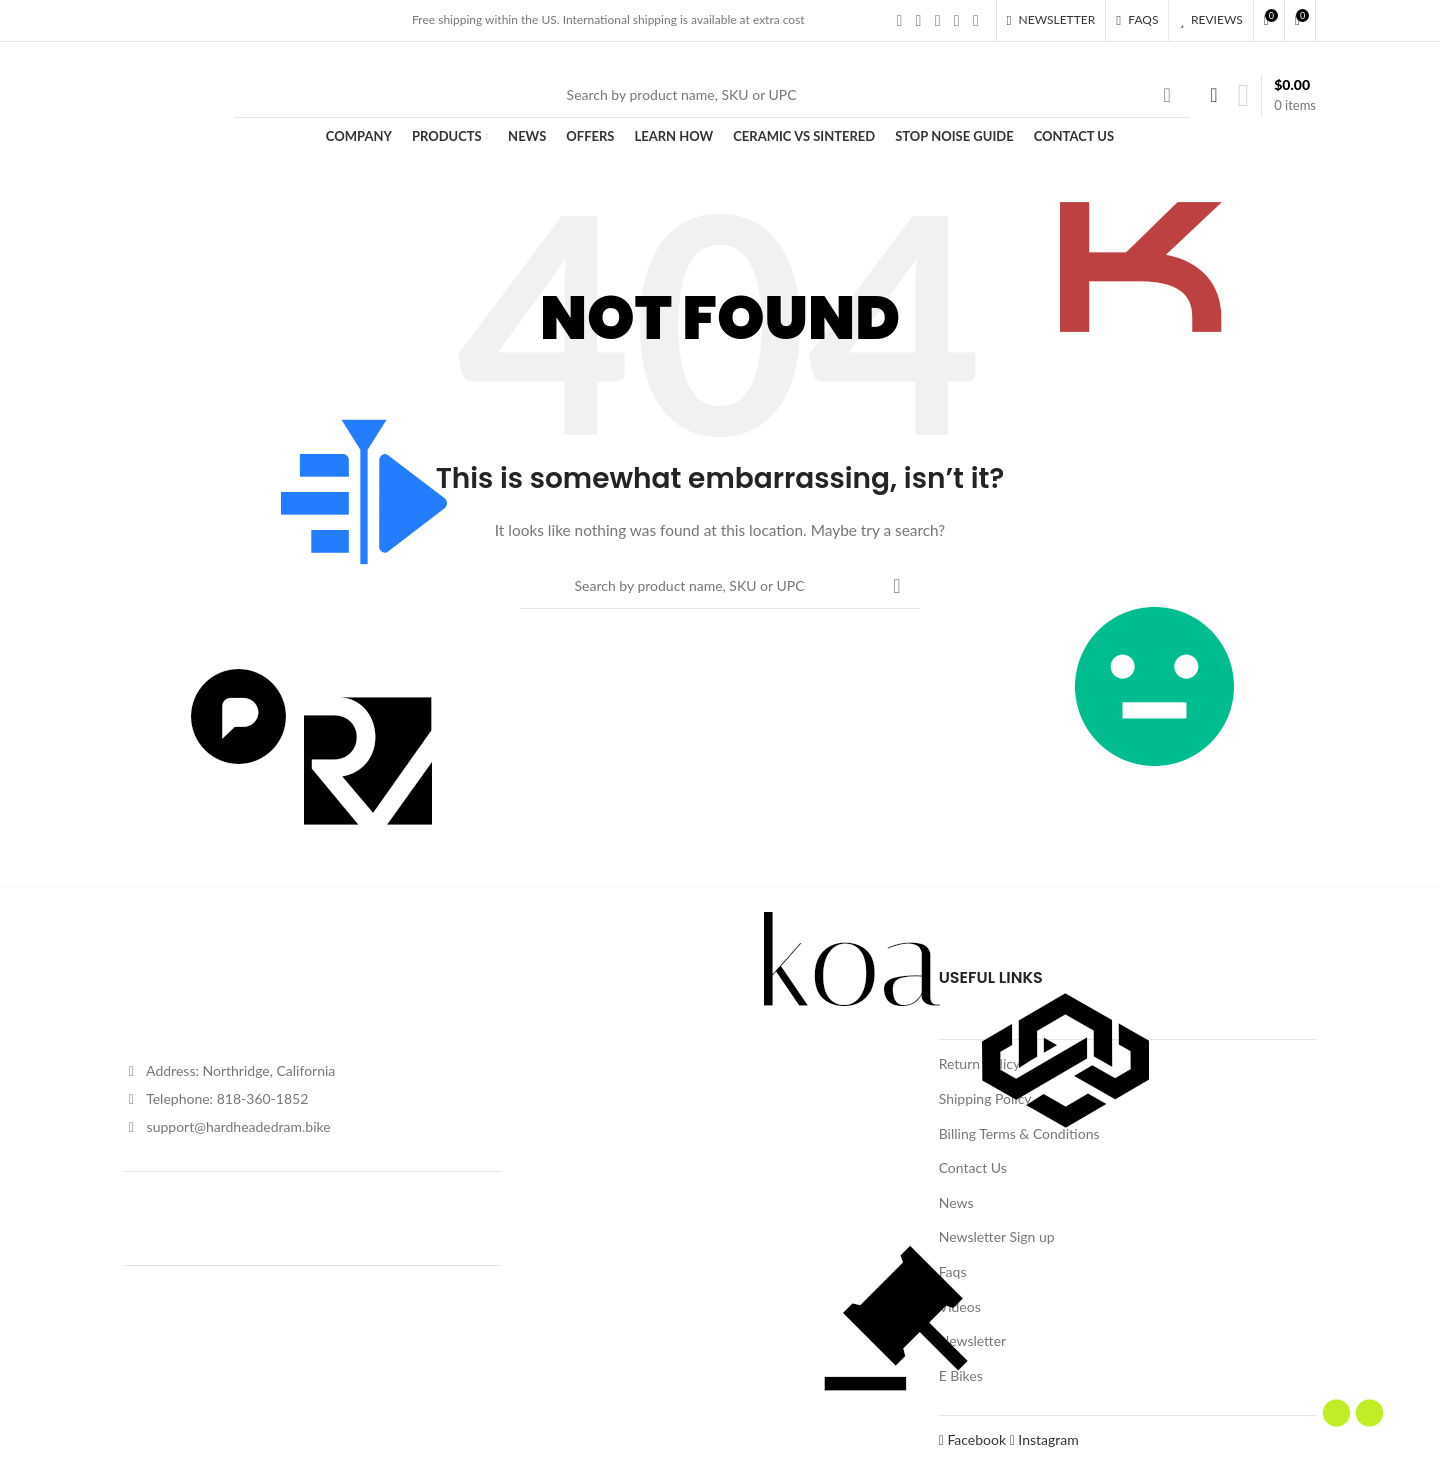 This screenshot has height=1460, width=1440. I want to click on navigate to the Koa framework homepage, so click(852, 959).